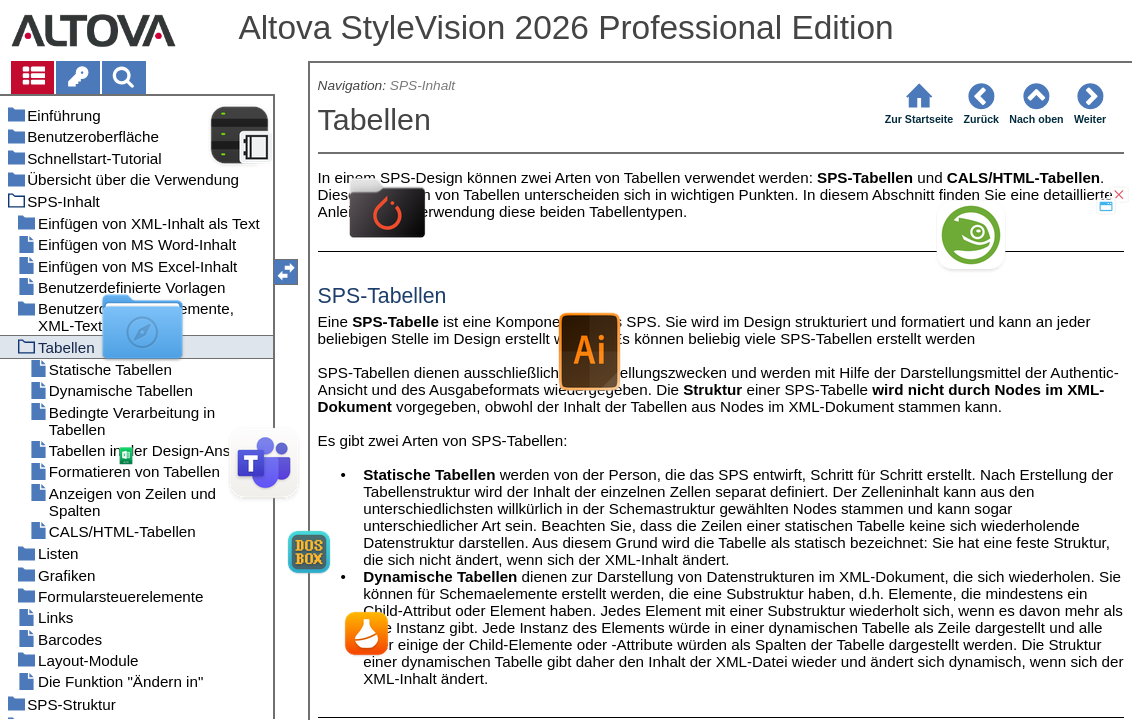 This screenshot has width=1132, height=720. Describe the element at coordinates (366, 633) in the screenshot. I see `open Giara Reddit client app` at that location.